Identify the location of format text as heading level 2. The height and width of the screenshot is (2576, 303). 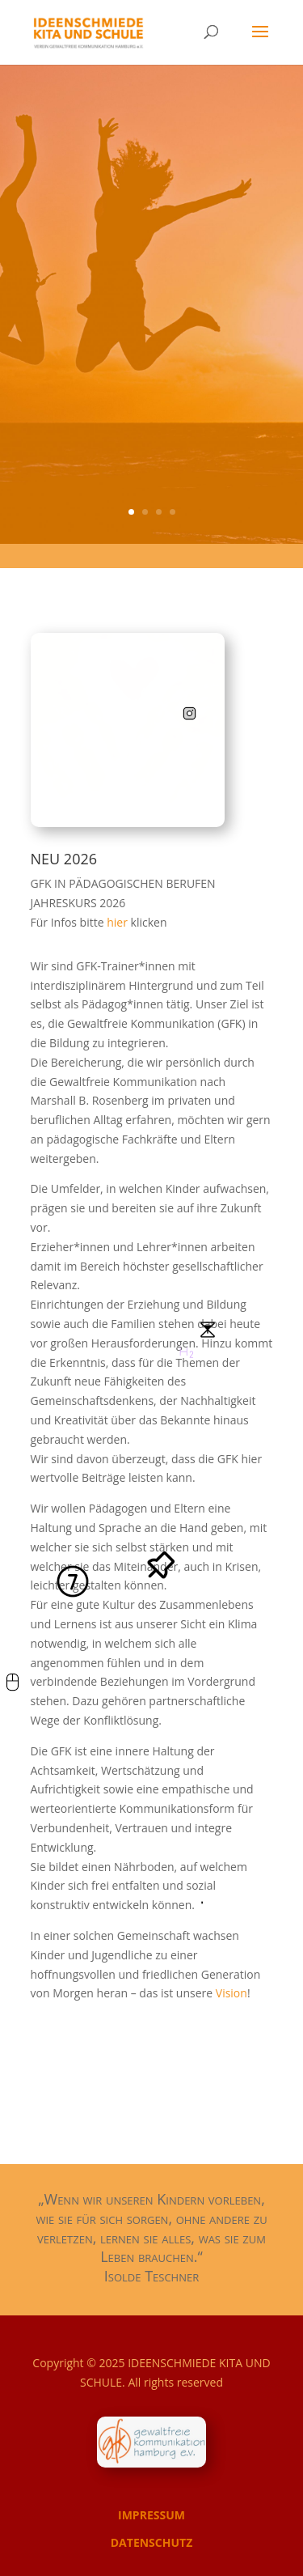
(186, 1352).